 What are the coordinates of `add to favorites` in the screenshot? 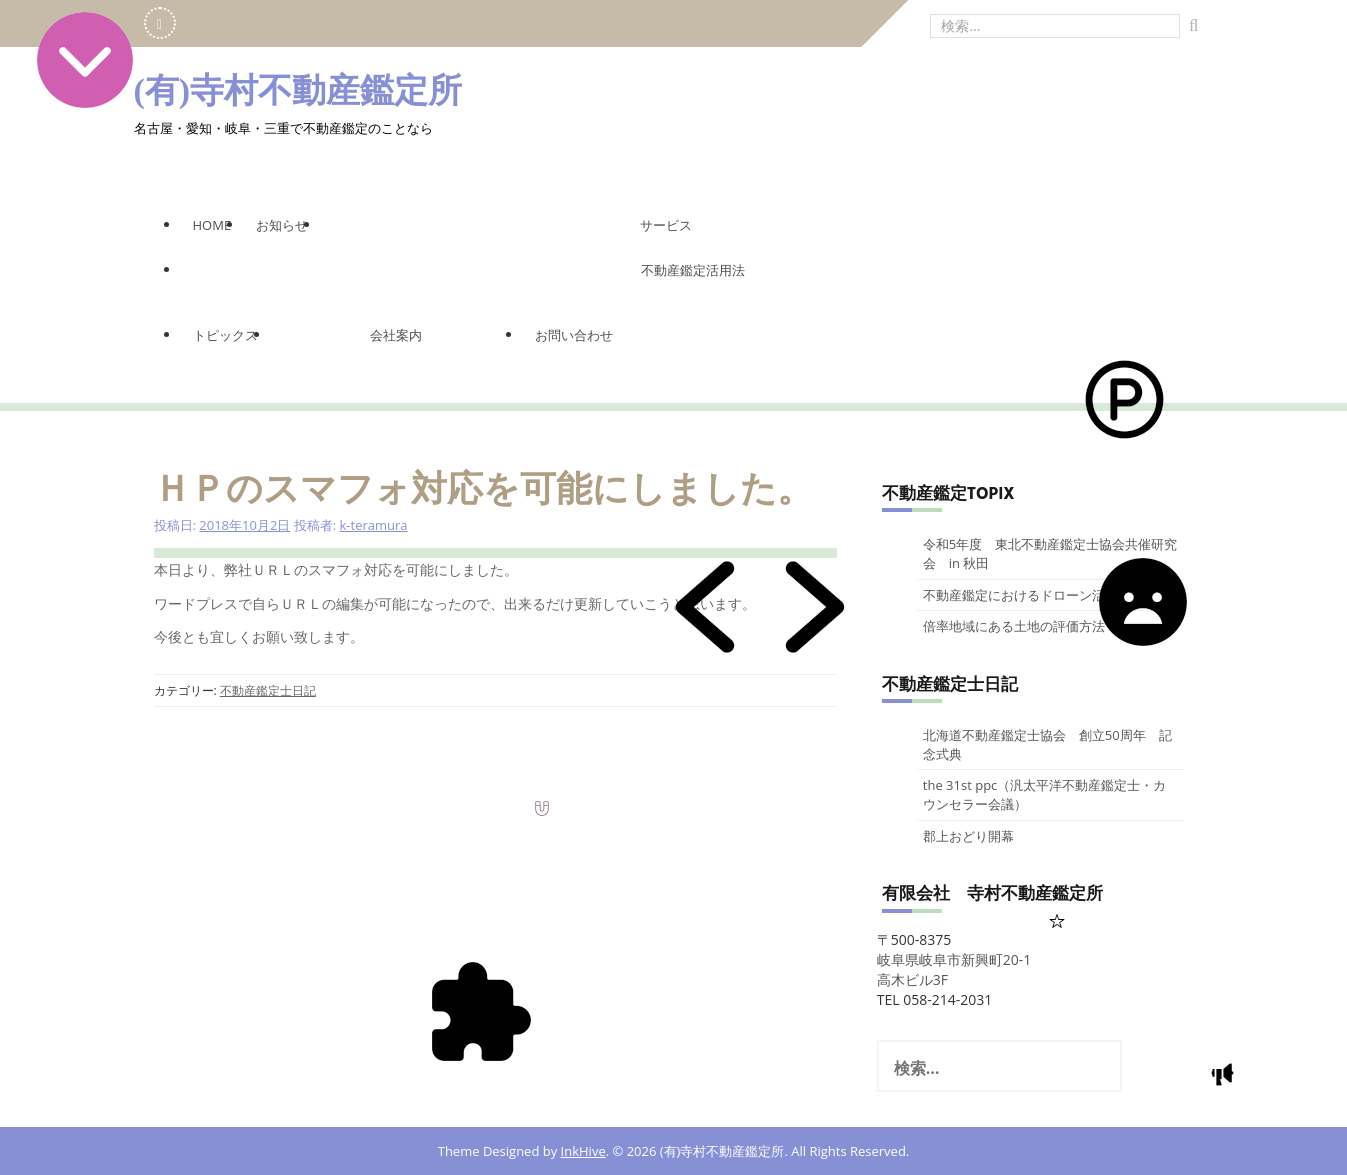 It's located at (1057, 921).